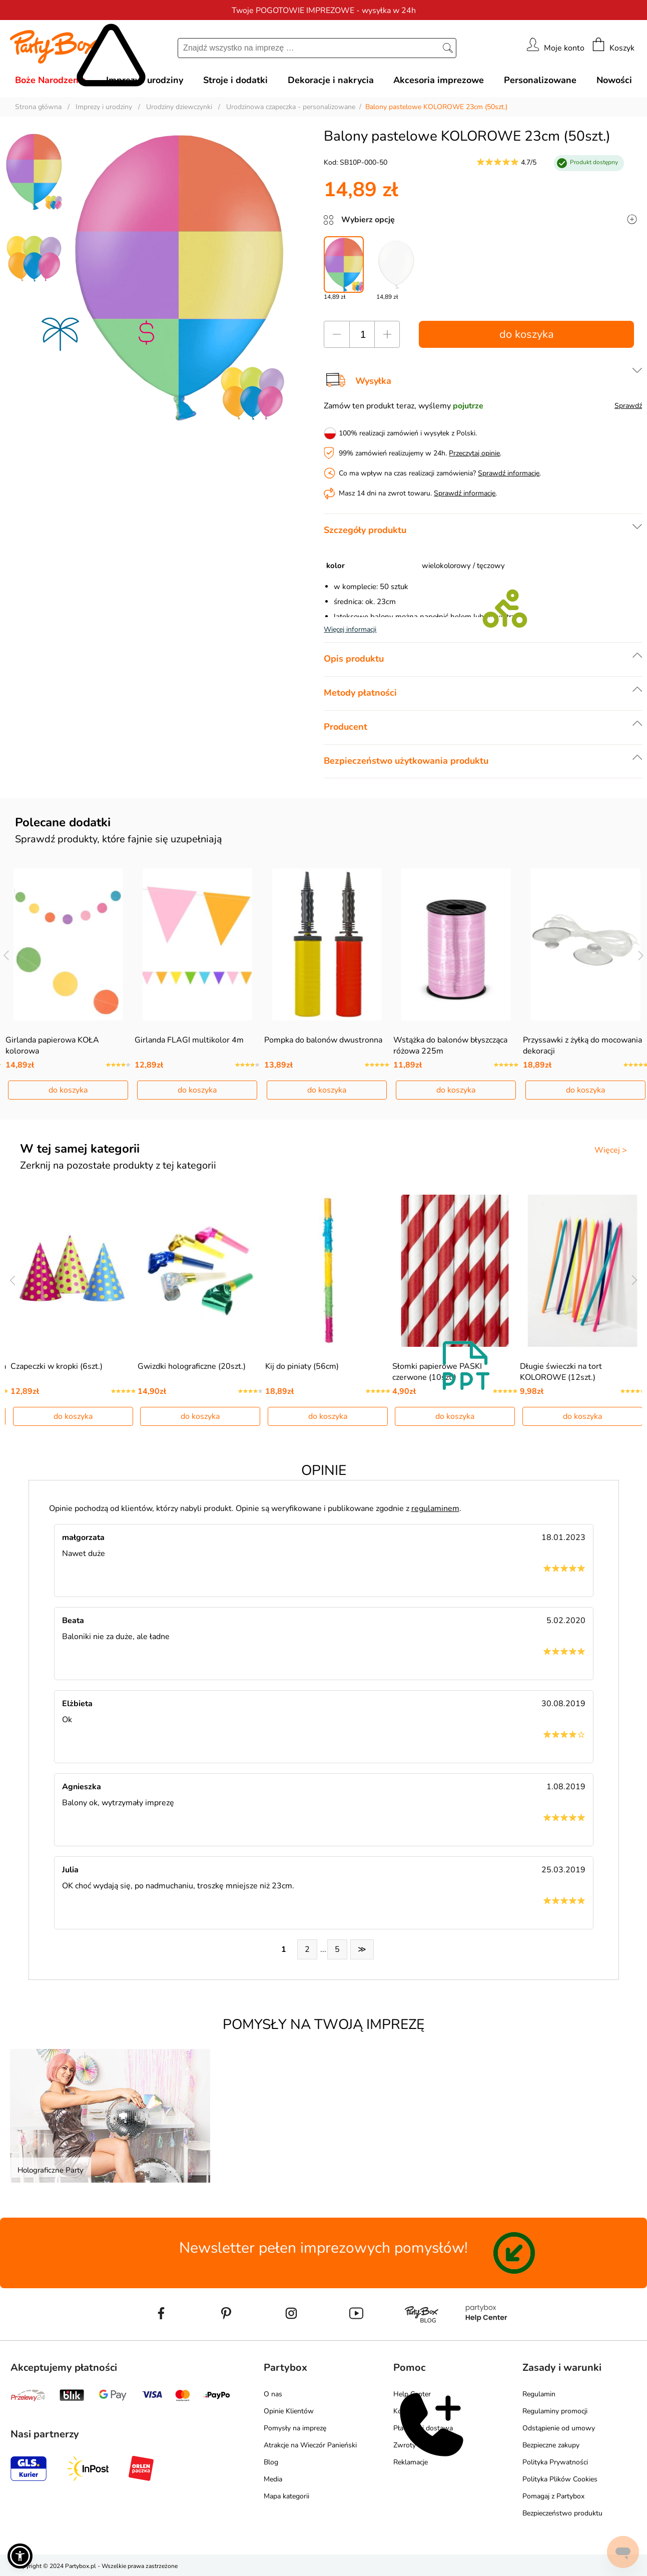  I want to click on access cycling or bike-related features, so click(505, 610).